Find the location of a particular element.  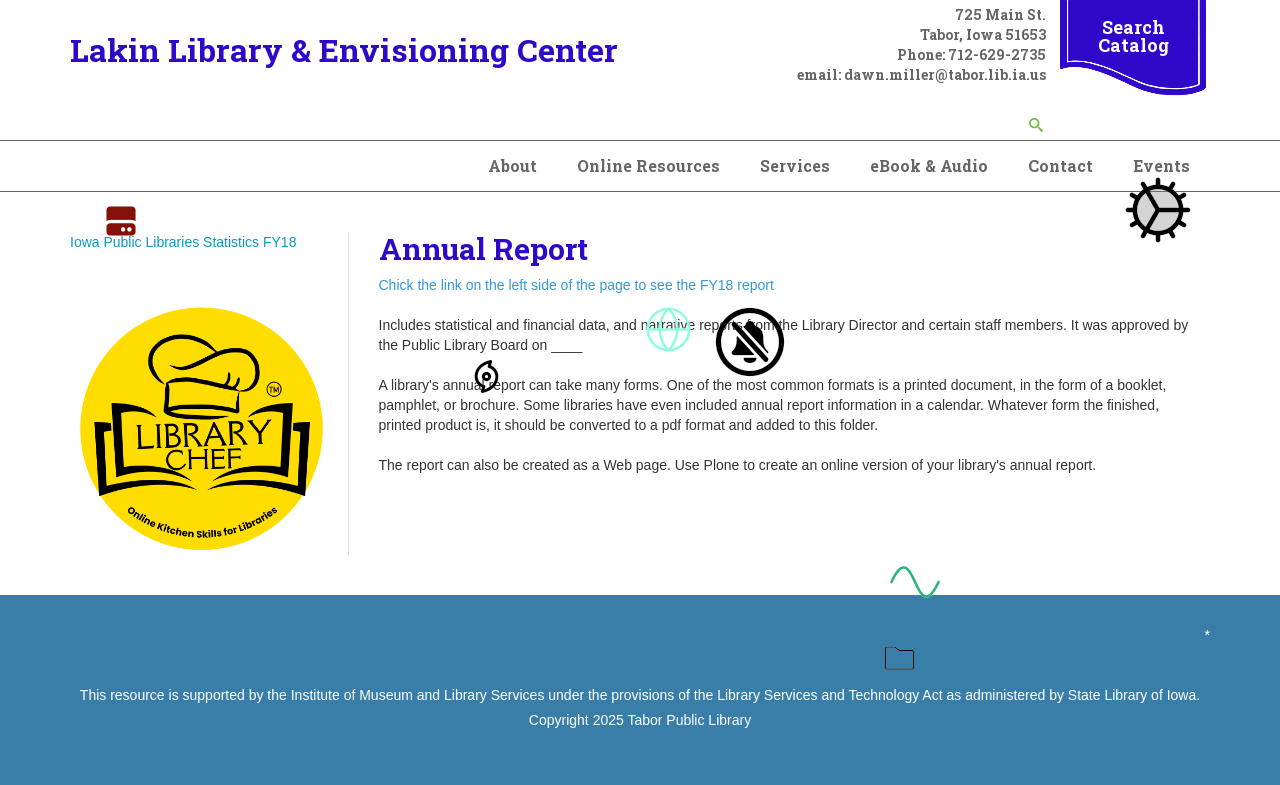

audio or sound wave visualization is located at coordinates (915, 582).